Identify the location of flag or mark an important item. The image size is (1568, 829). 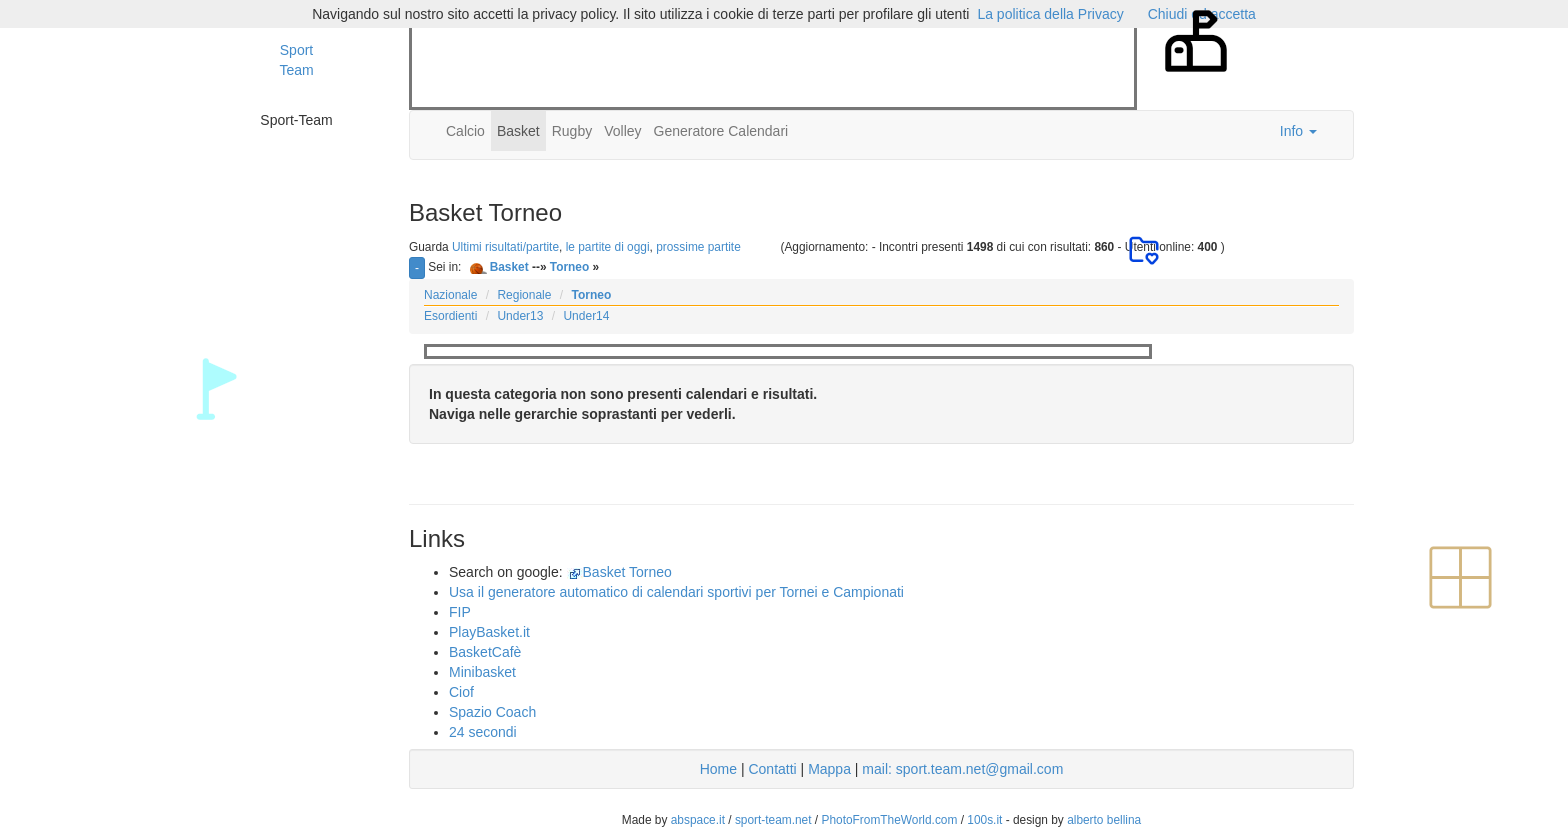
(212, 389).